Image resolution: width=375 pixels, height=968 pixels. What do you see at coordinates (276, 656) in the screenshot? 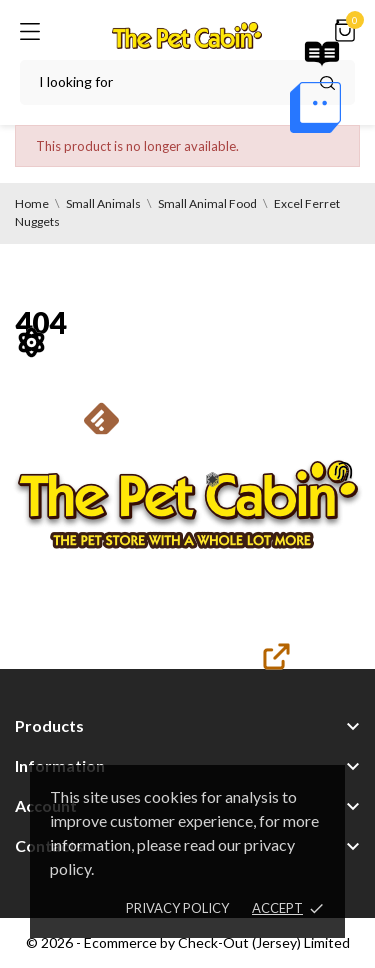
I see `open link in a new tab or window` at bounding box center [276, 656].